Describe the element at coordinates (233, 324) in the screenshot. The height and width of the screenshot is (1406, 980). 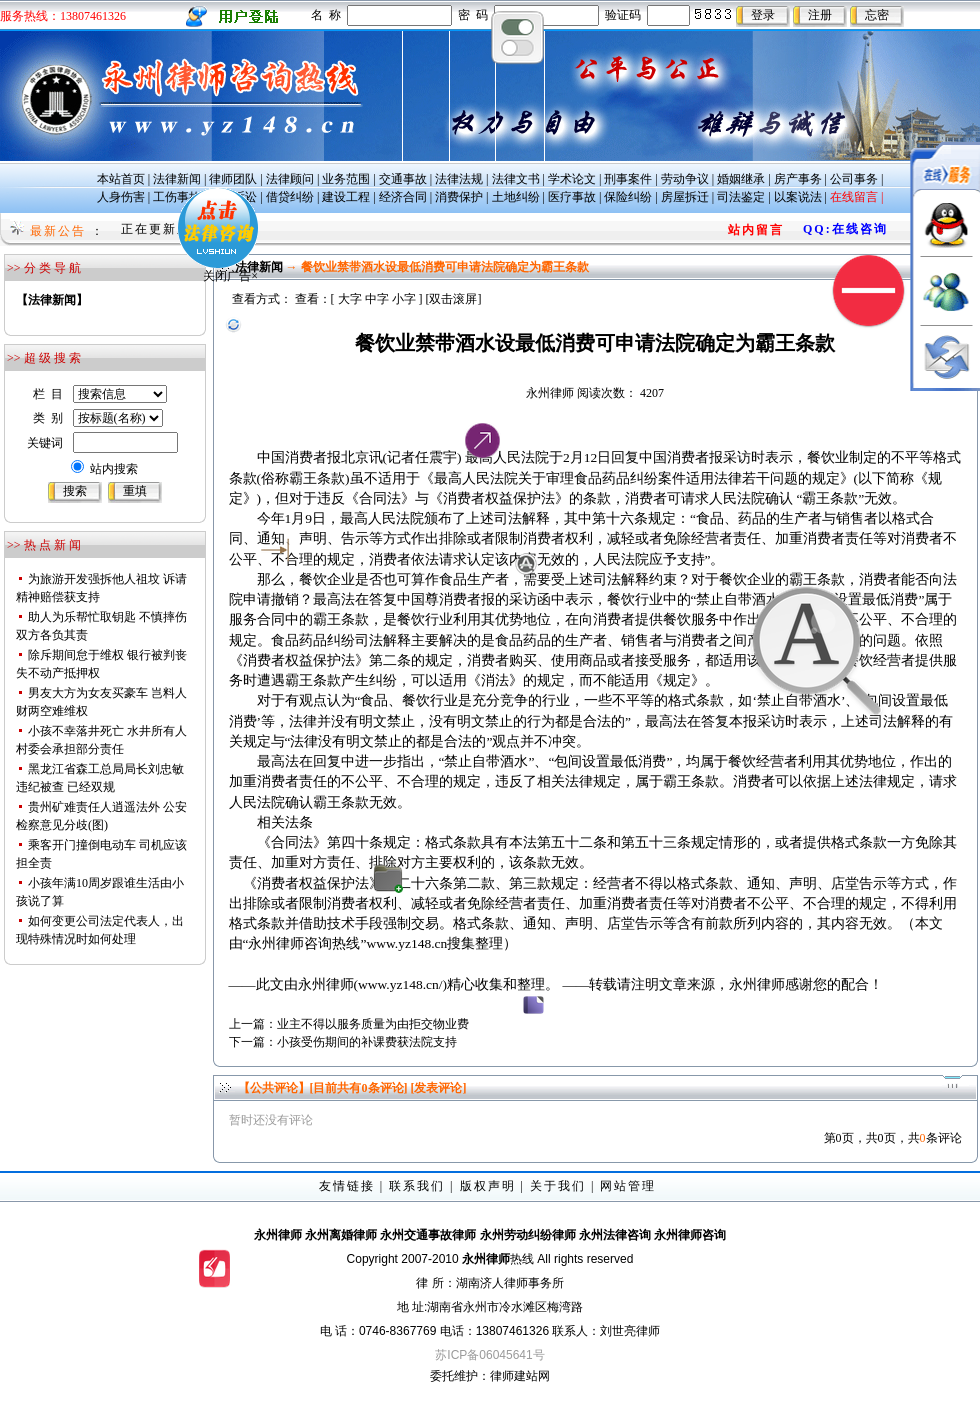
I see `check for application updates` at that location.